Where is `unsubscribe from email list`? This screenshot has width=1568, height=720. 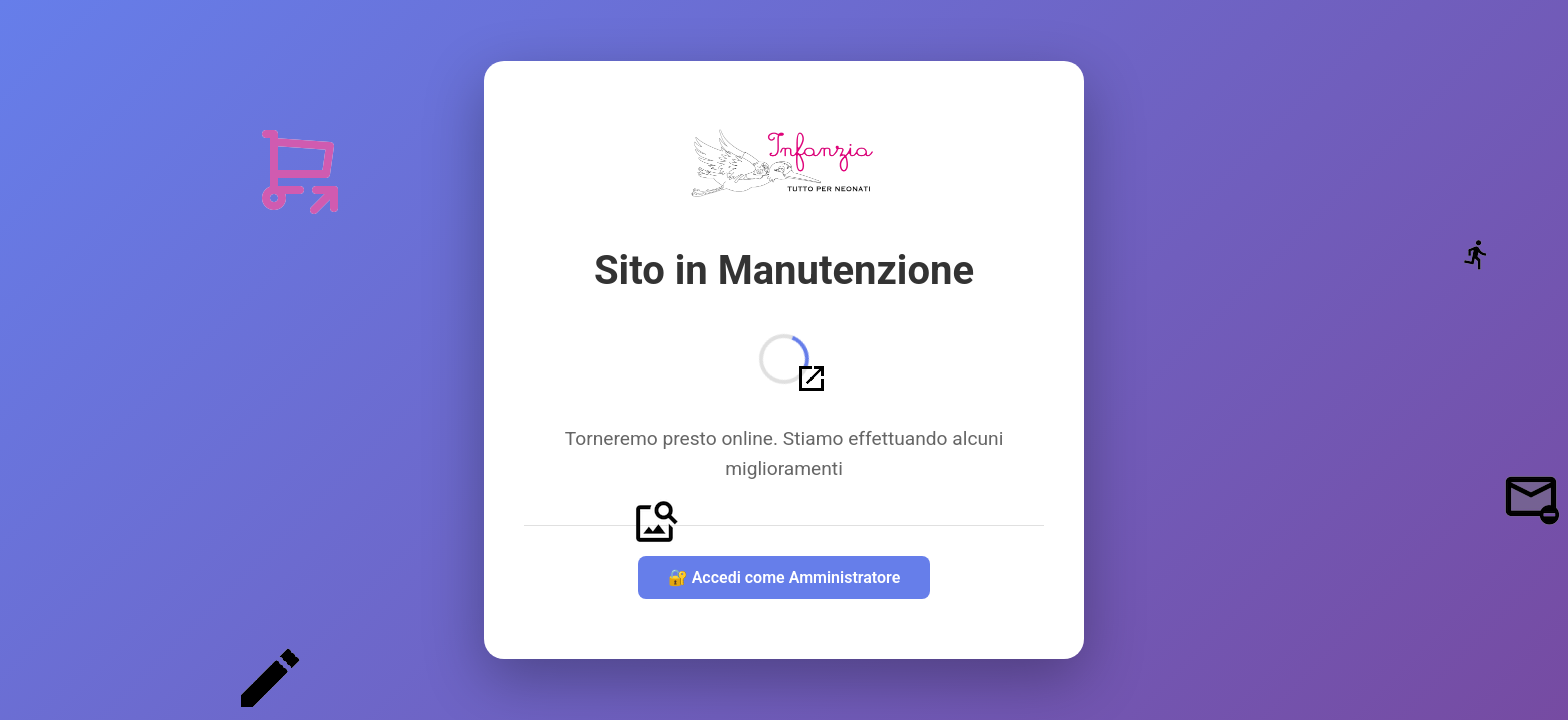
unsubscribe from email list is located at coordinates (1531, 502).